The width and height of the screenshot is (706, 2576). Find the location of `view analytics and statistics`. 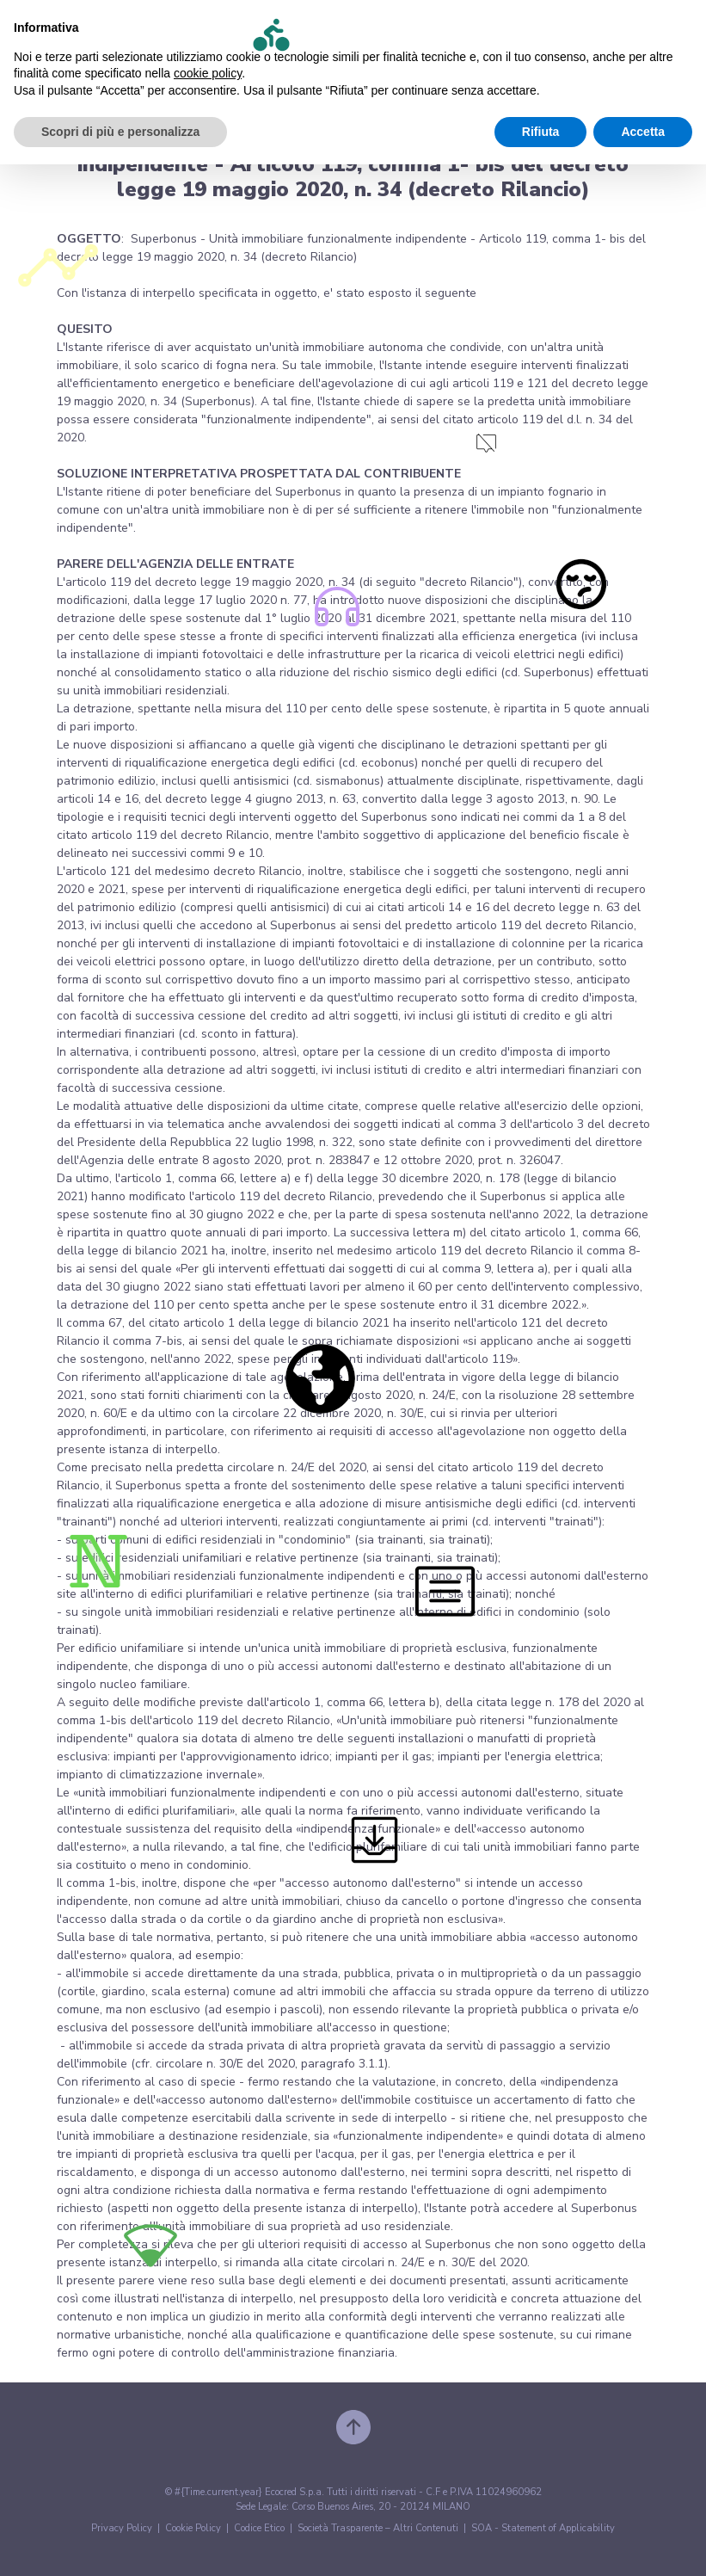

view analytics and statistics is located at coordinates (58, 265).